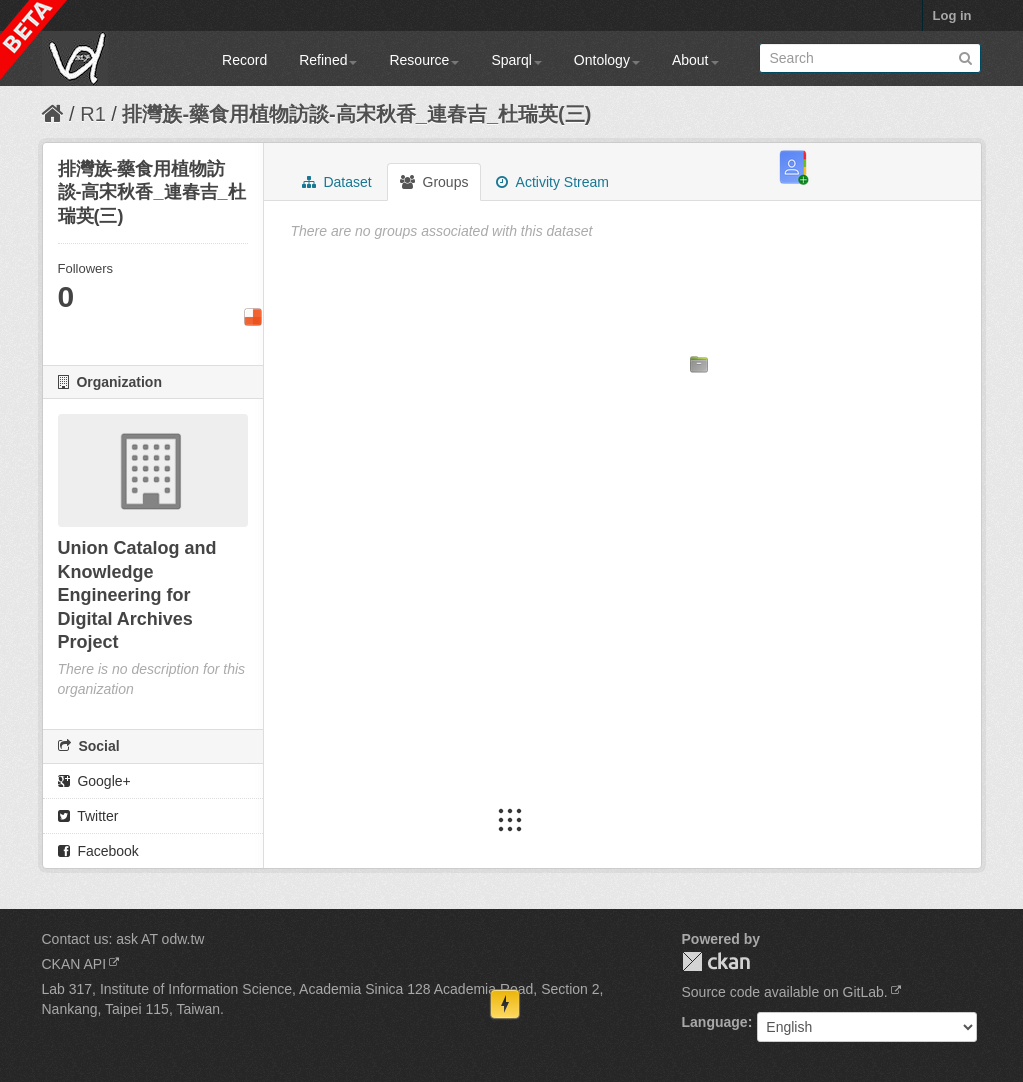 This screenshot has width=1023, height=1082. Describe the element at coordinates (793, 167) in the screenshot. I see `add a new contact` at that location.